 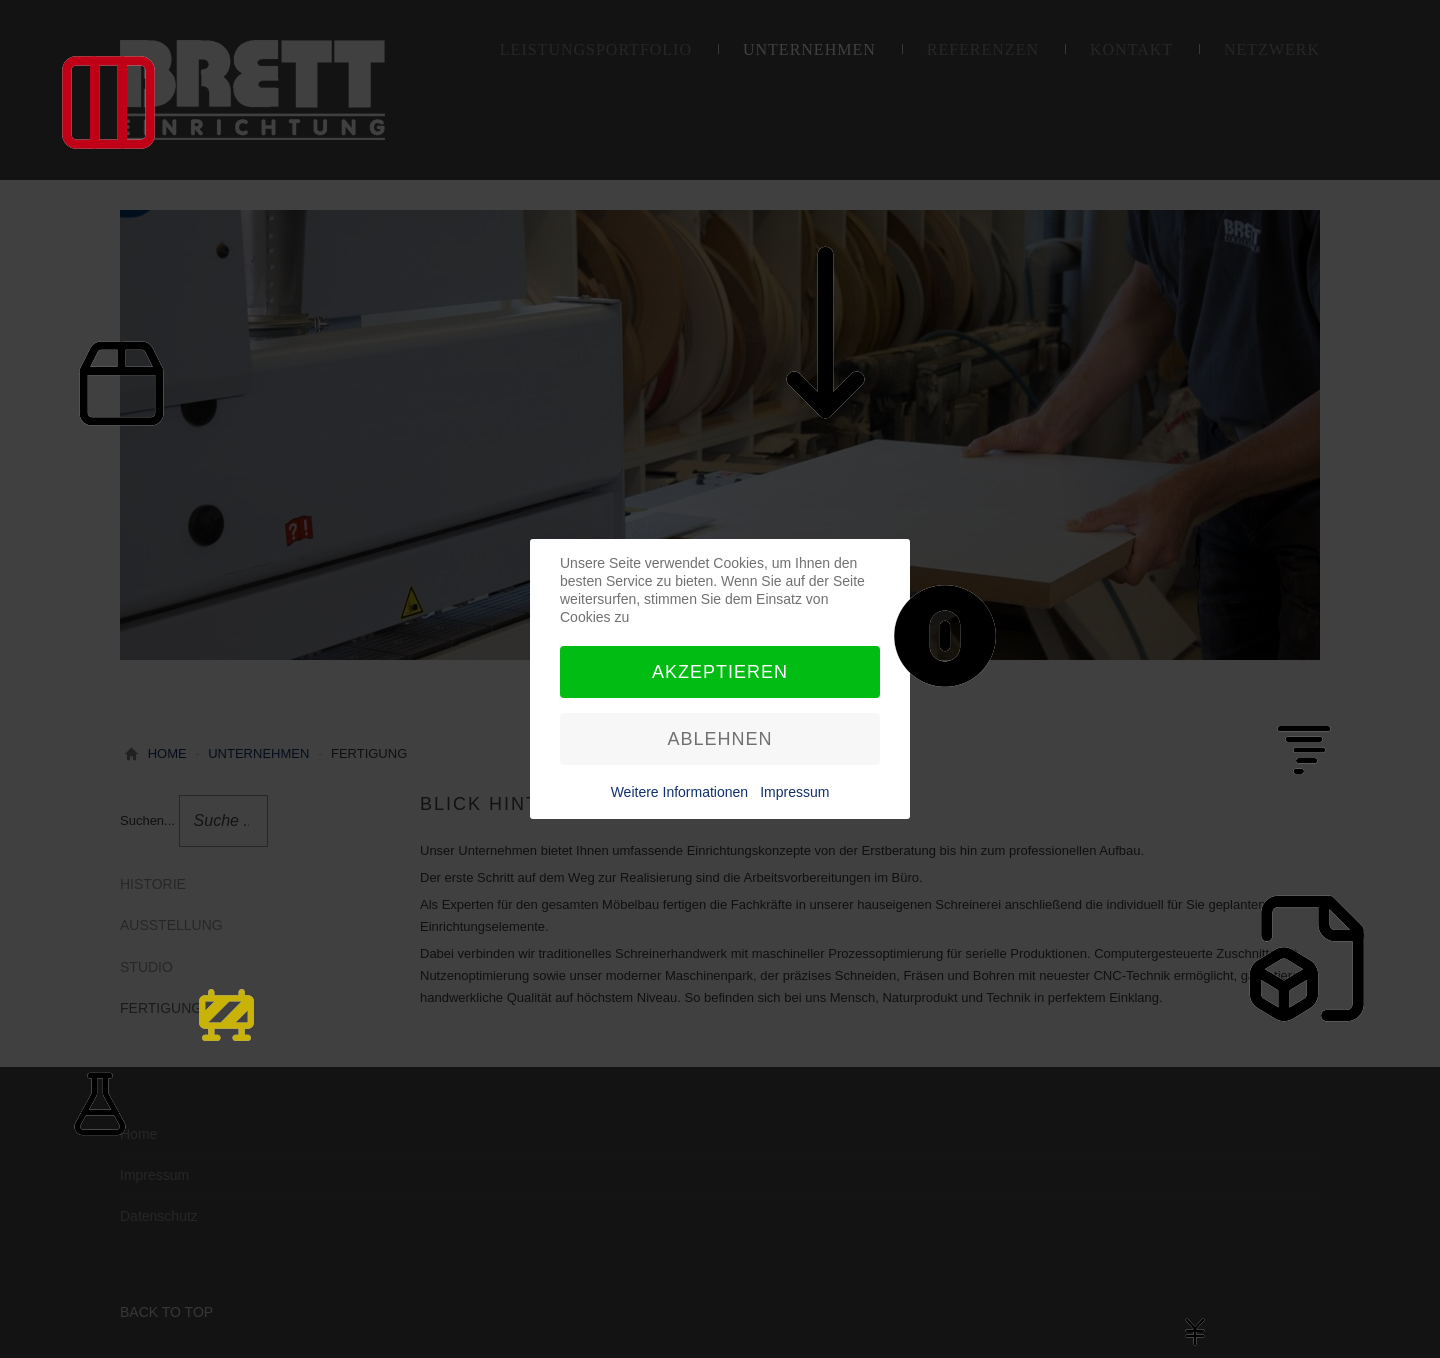 What do you see at coordinates (825, 332) in the screenshot?
I see `move item down in a list` at bounding box center [825, 332].